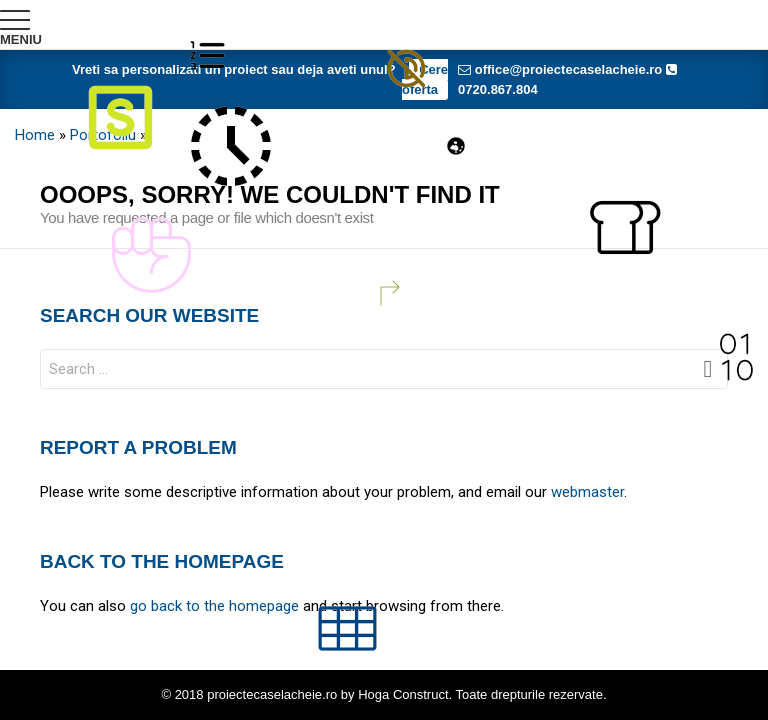  Describe the element at coordinates (208, 55) in the screenshot. I see `create a numbered list` at that location.